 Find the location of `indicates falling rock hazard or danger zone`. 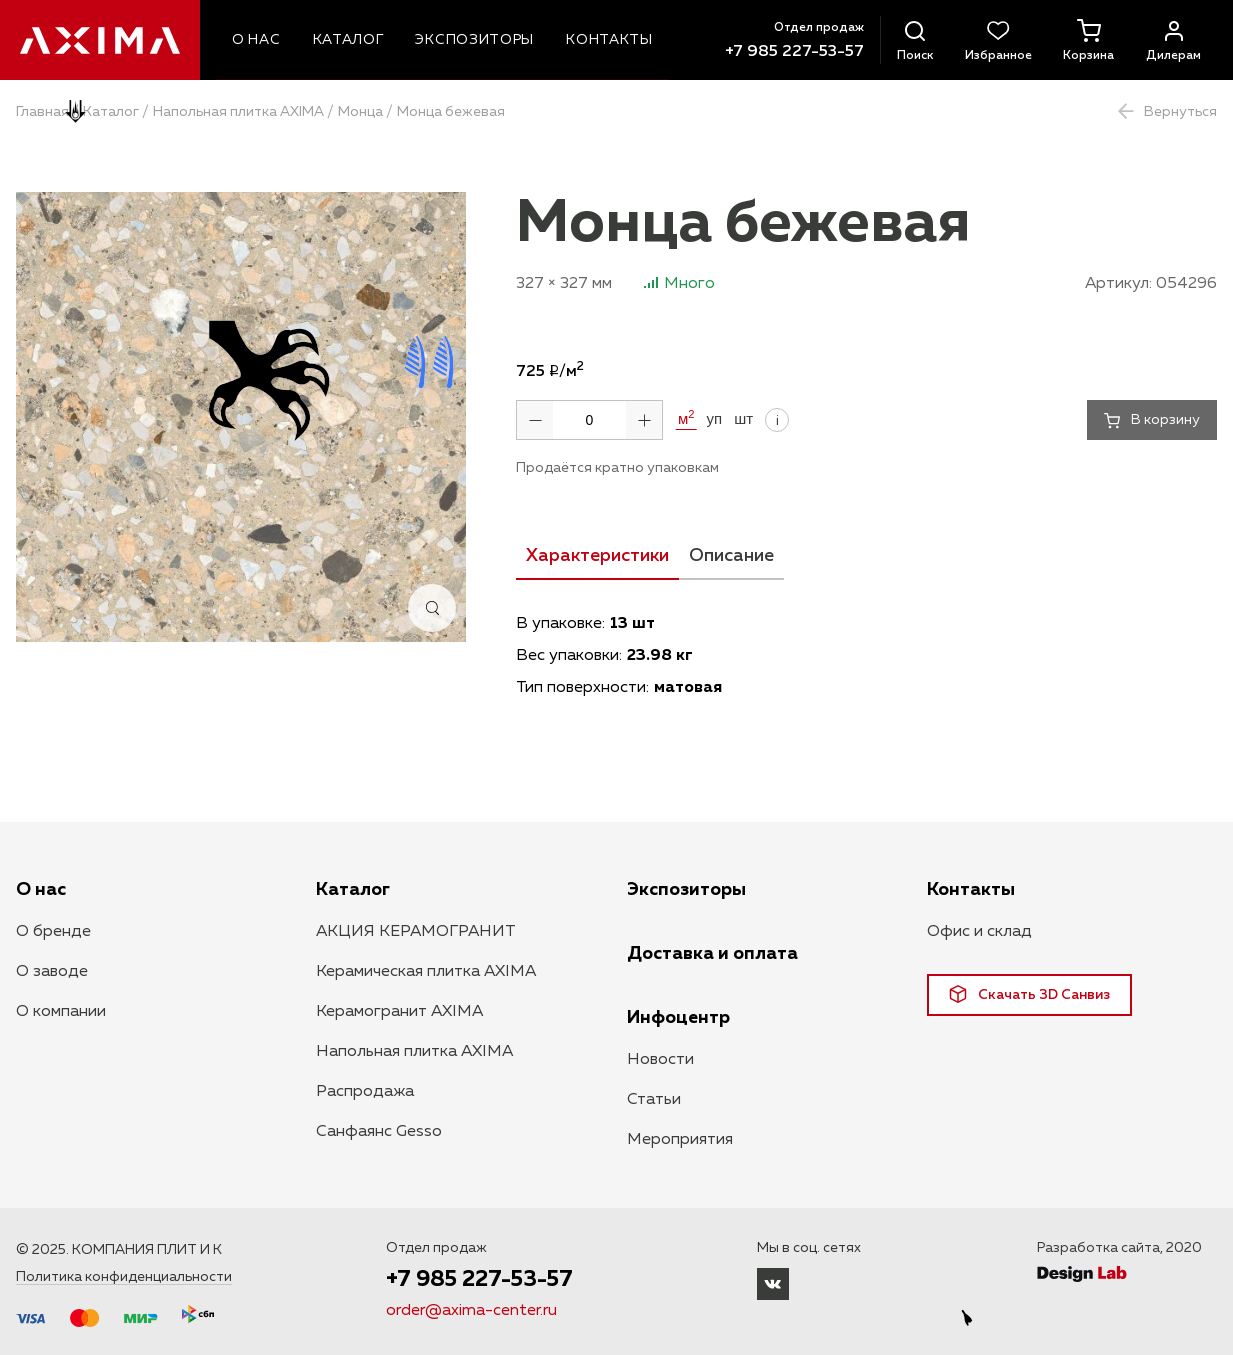

indicates falling rock hazard or danger zone is located at coordinates (75, 111).